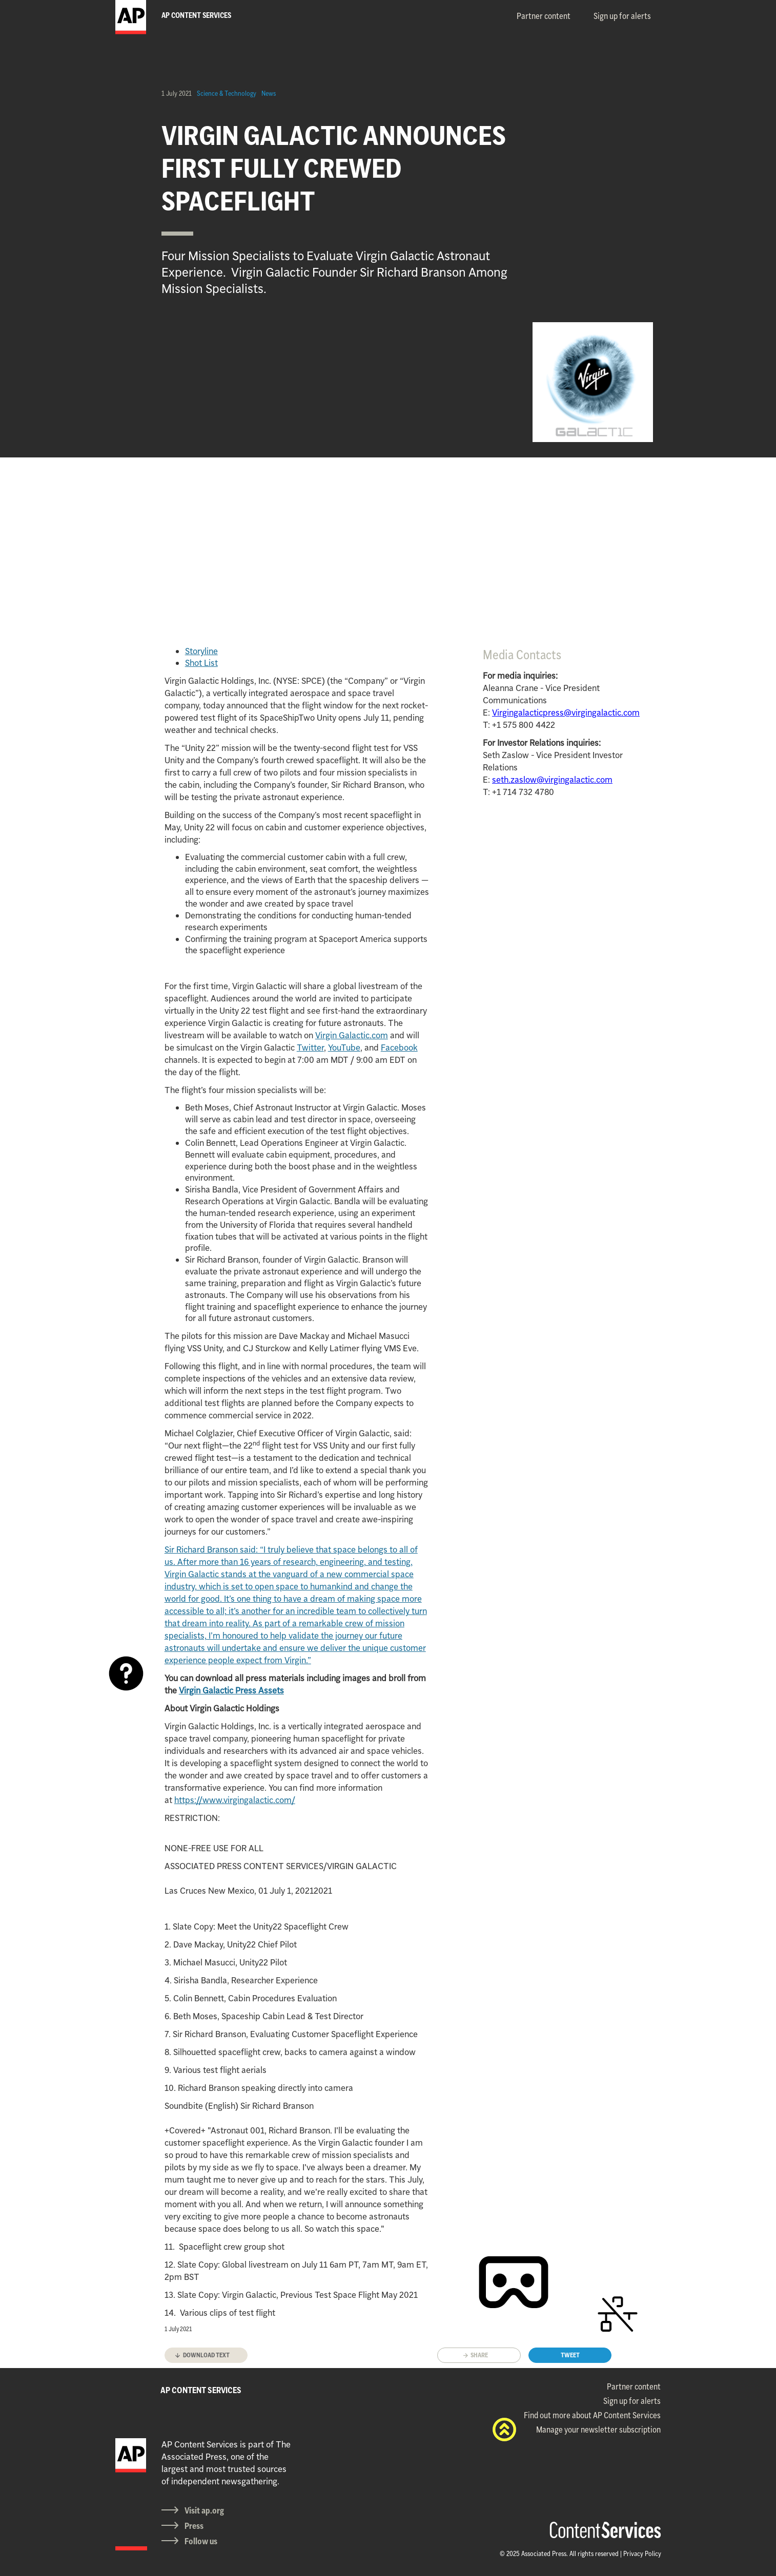 Image resolution: width=776 pixels, height=2576 pixels. What do you see at coordinates (504, 2430) in the screenshot?
I see `scroll to top of page` at bounding box center [504, 2430].